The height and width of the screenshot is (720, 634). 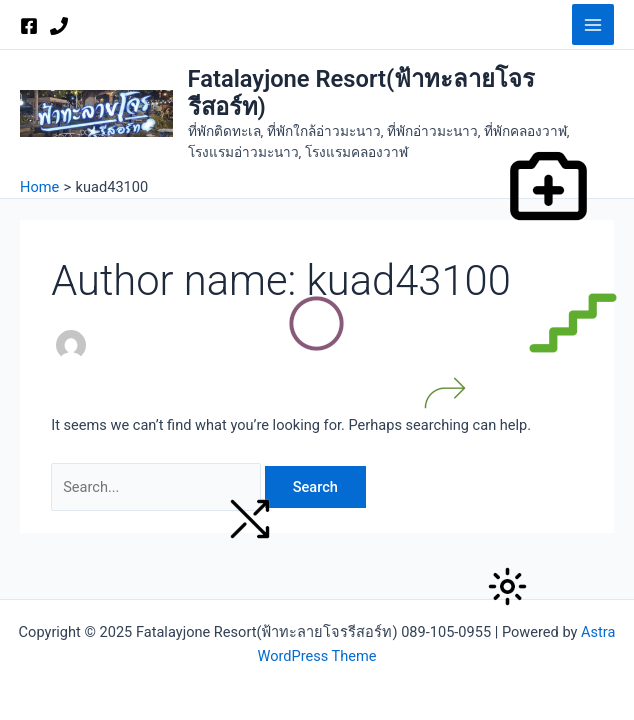 I want to click on unselected radio button option, so click(x=316, y=323).